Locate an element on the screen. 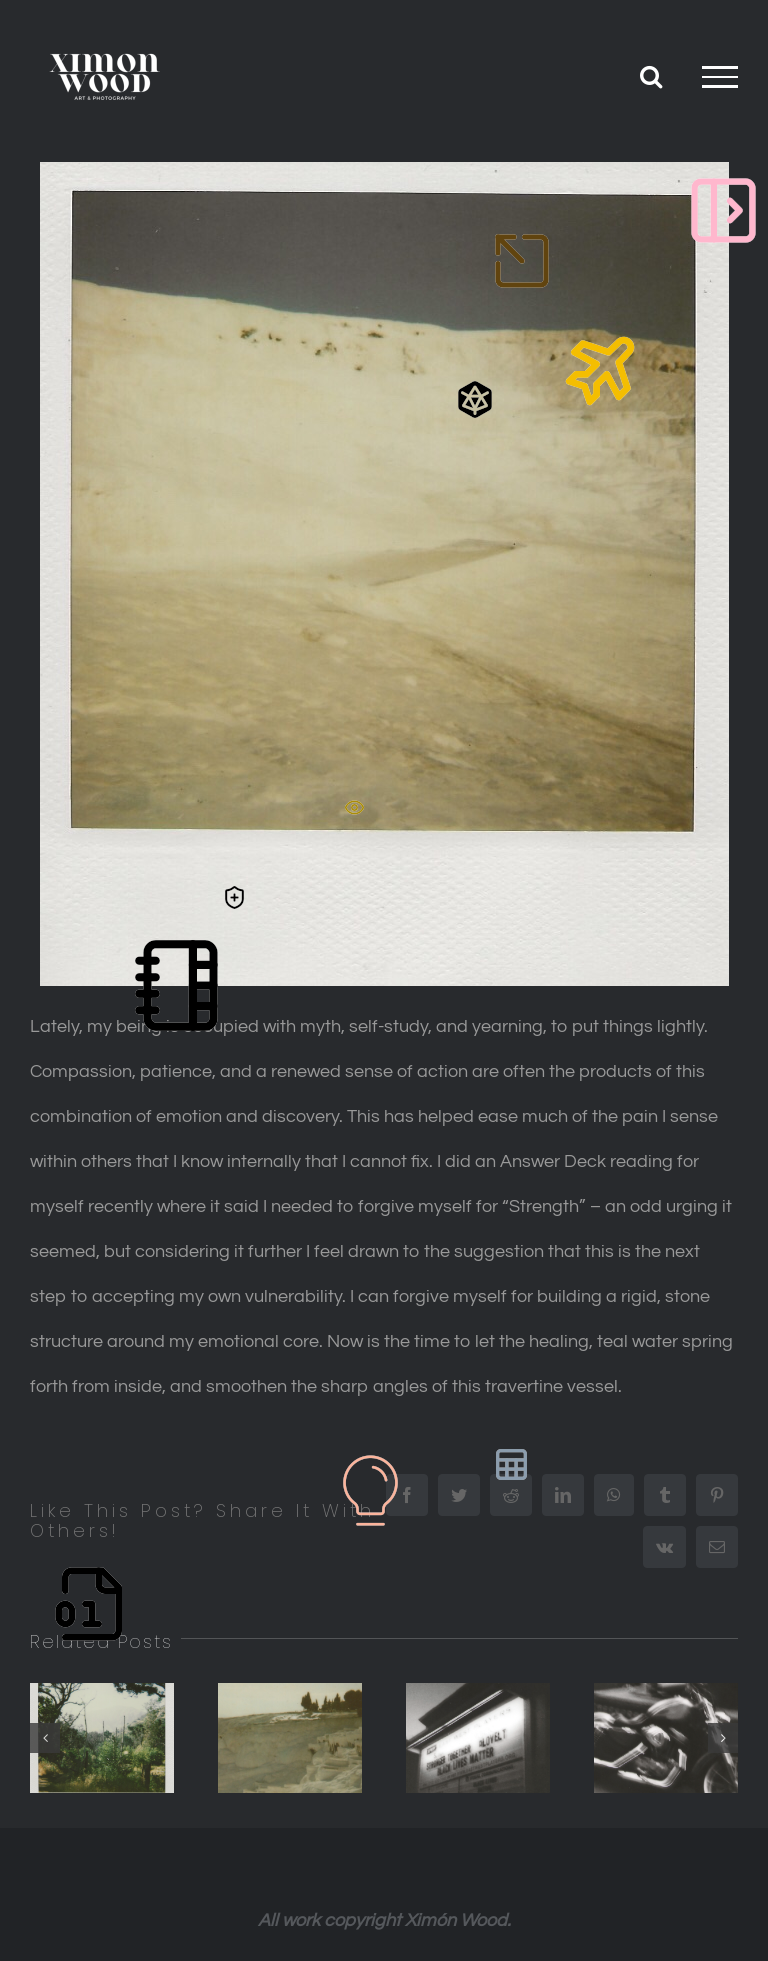  access tabletop gaming or RPG features is located at coordinates (475, 399).